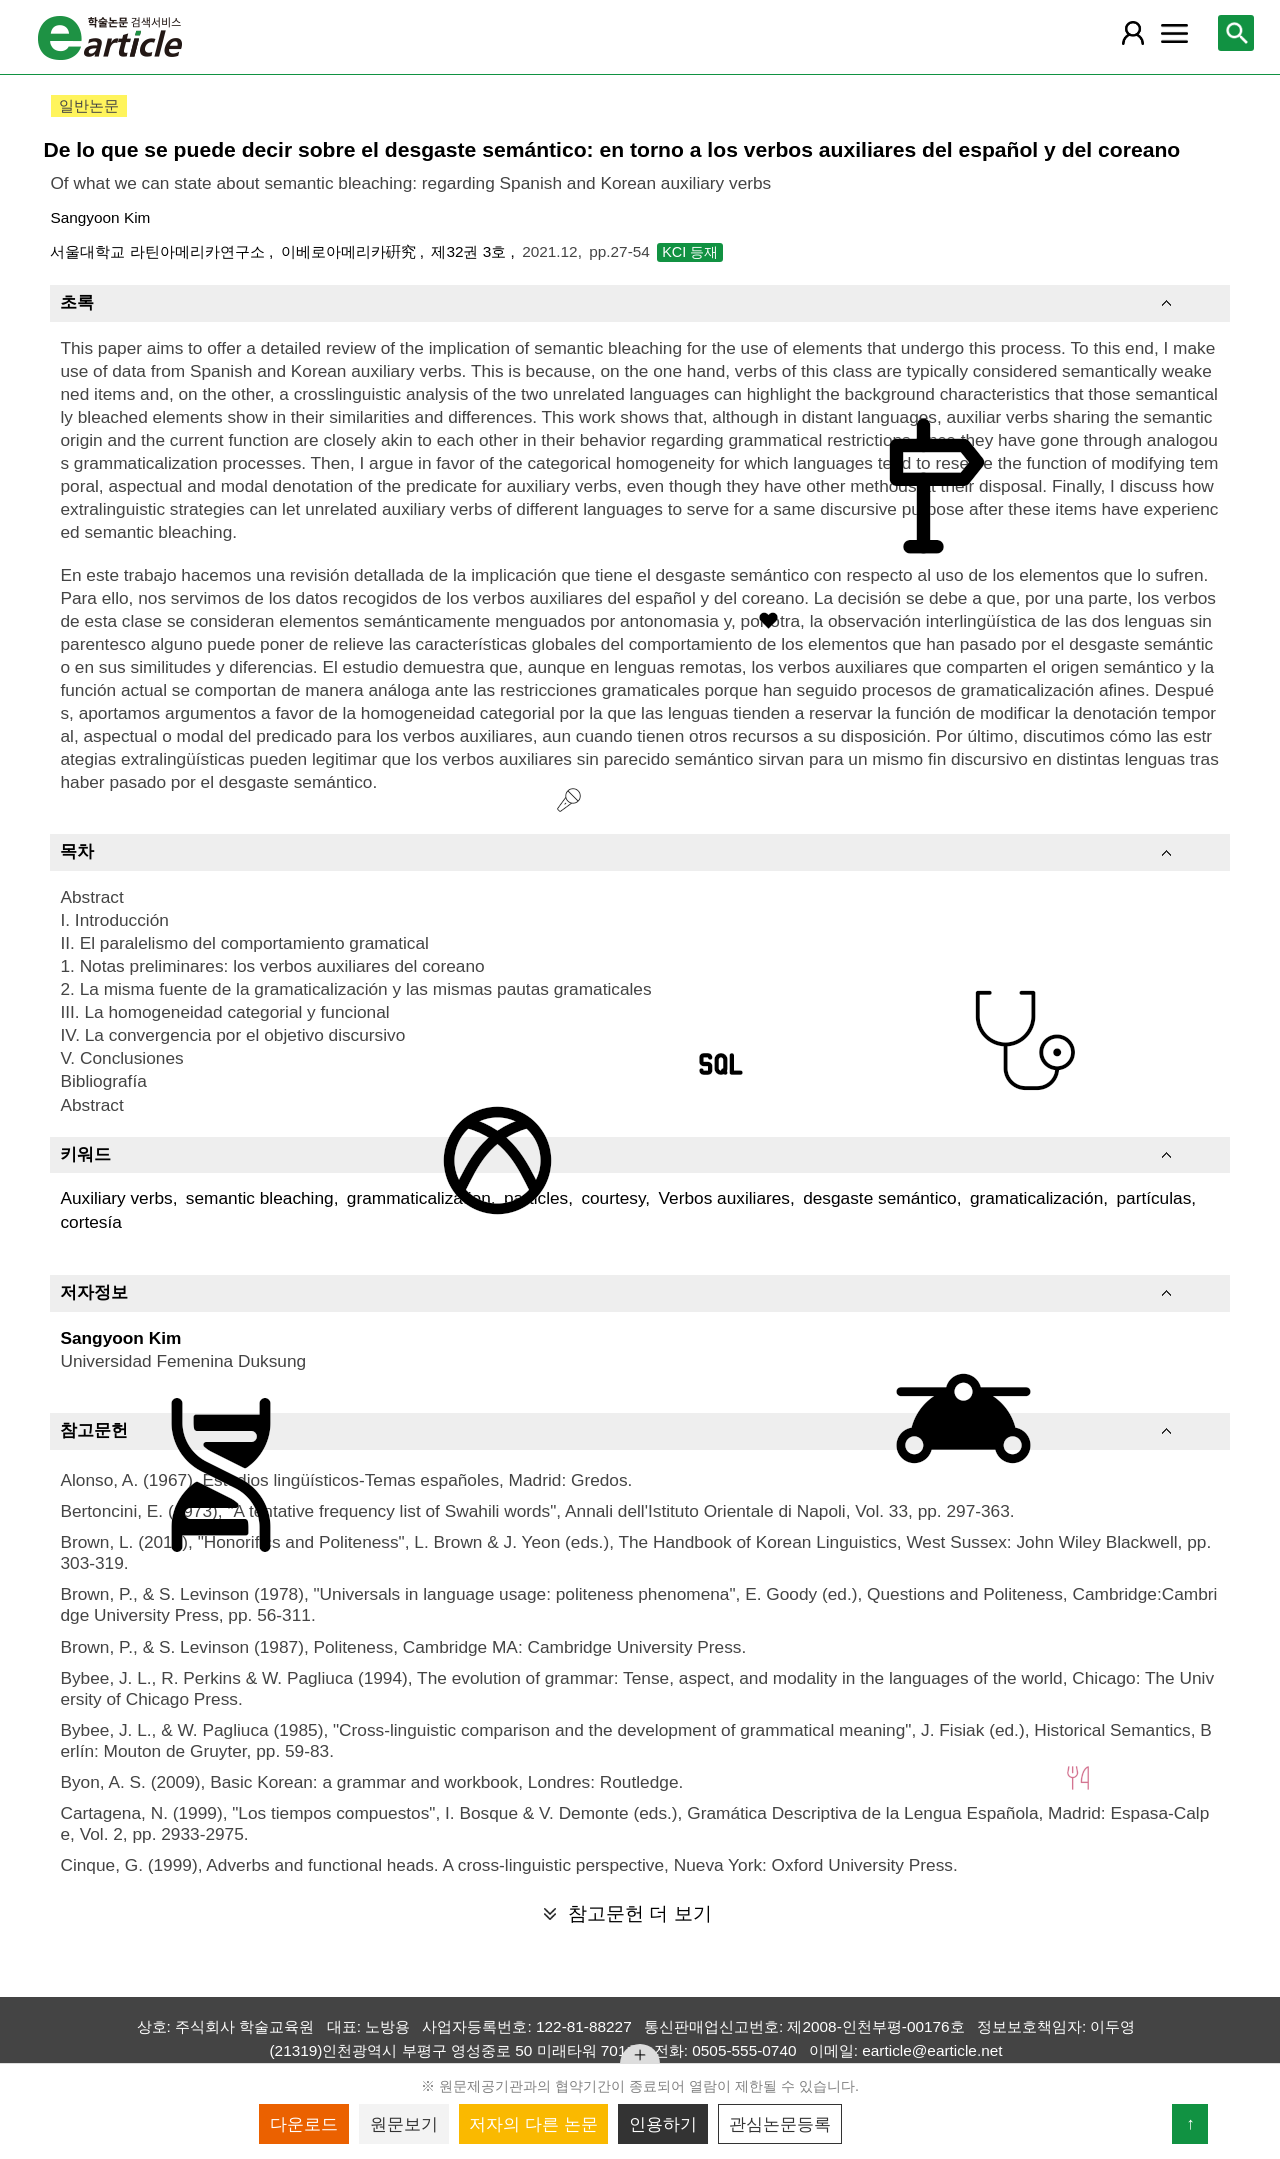 The height and width of the screenshot is (2159, 1280). I want to click on access genetic or biological information, so click(221, 1475).